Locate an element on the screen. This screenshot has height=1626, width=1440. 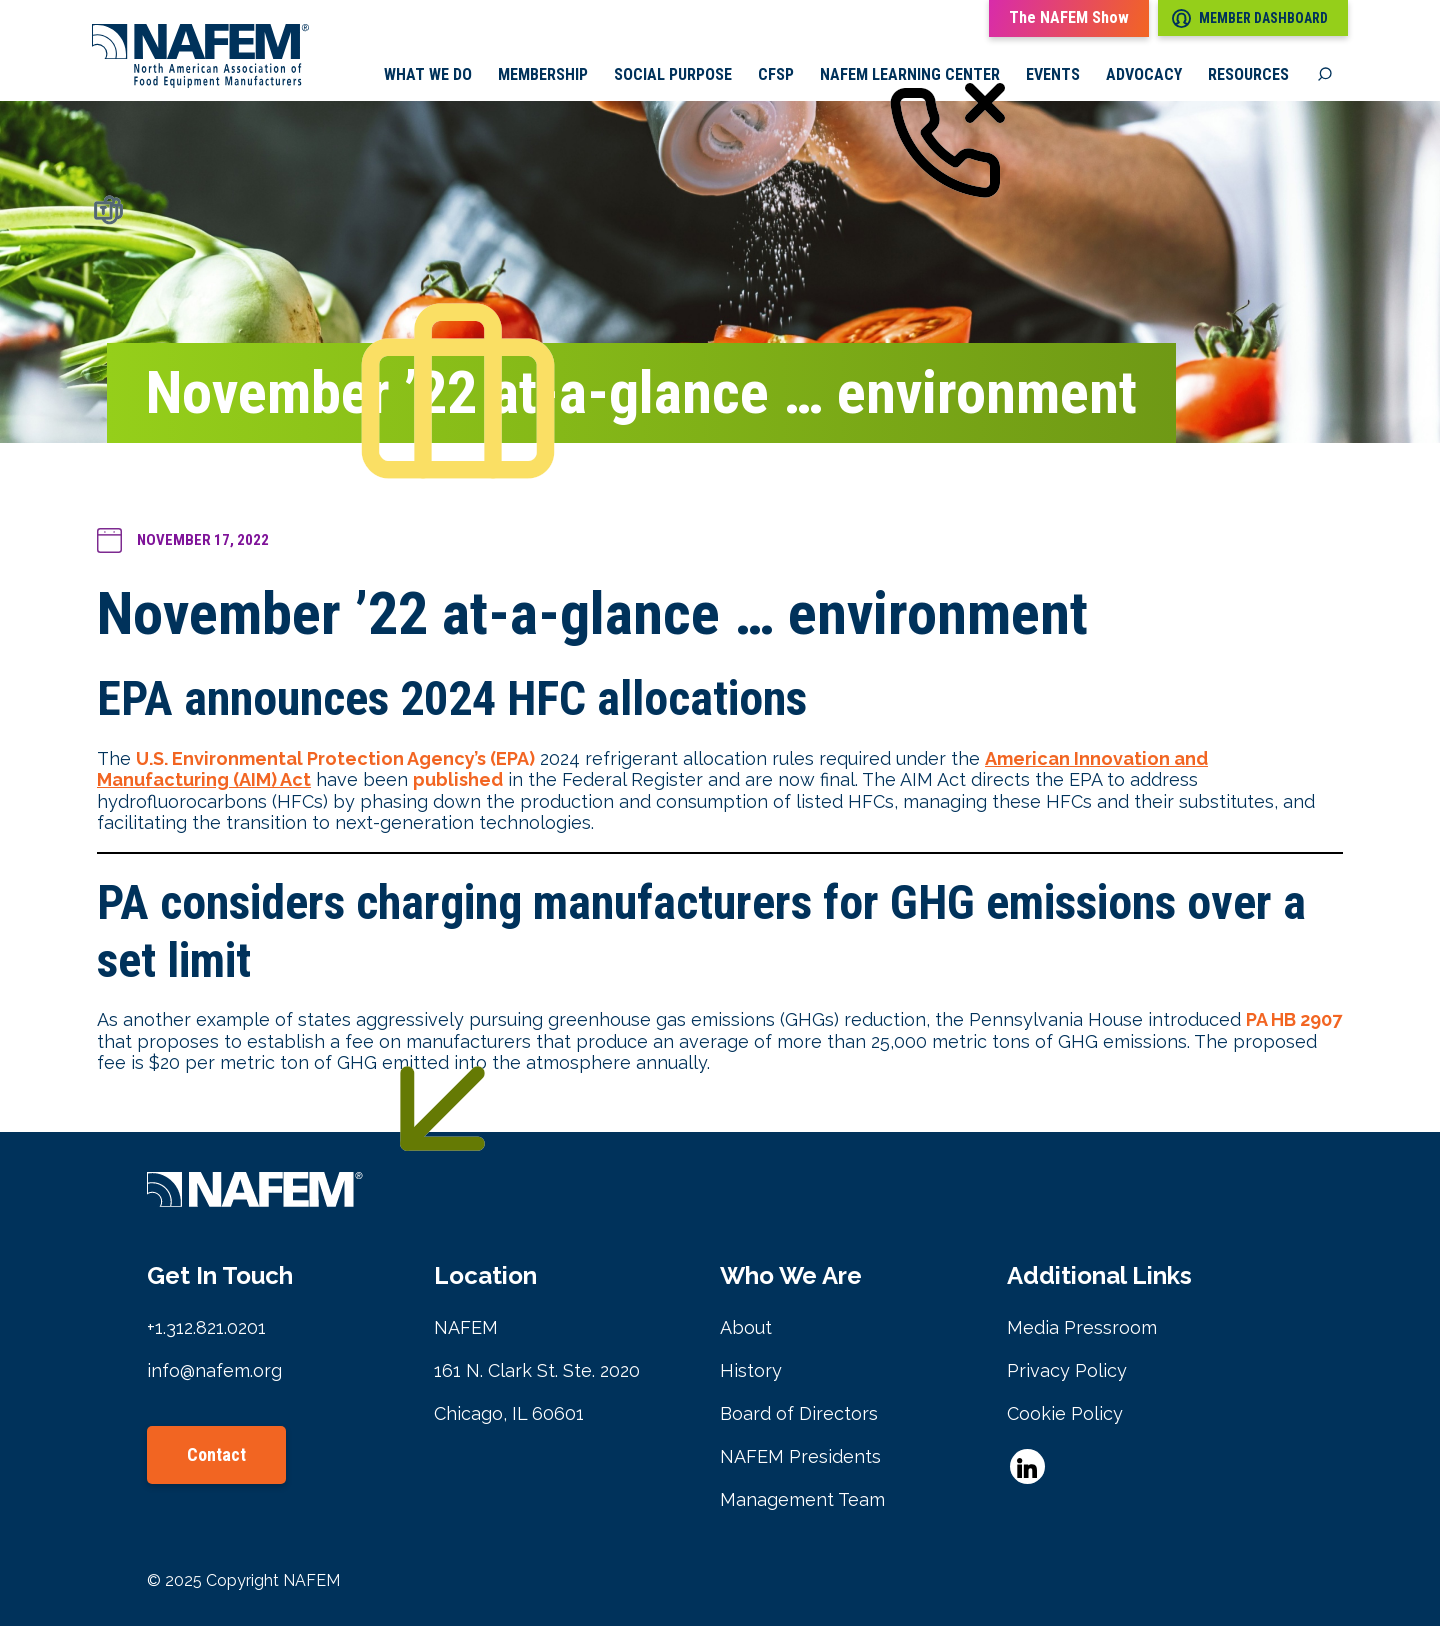
indicates a missed phone call is located at coordinates (945, 143).